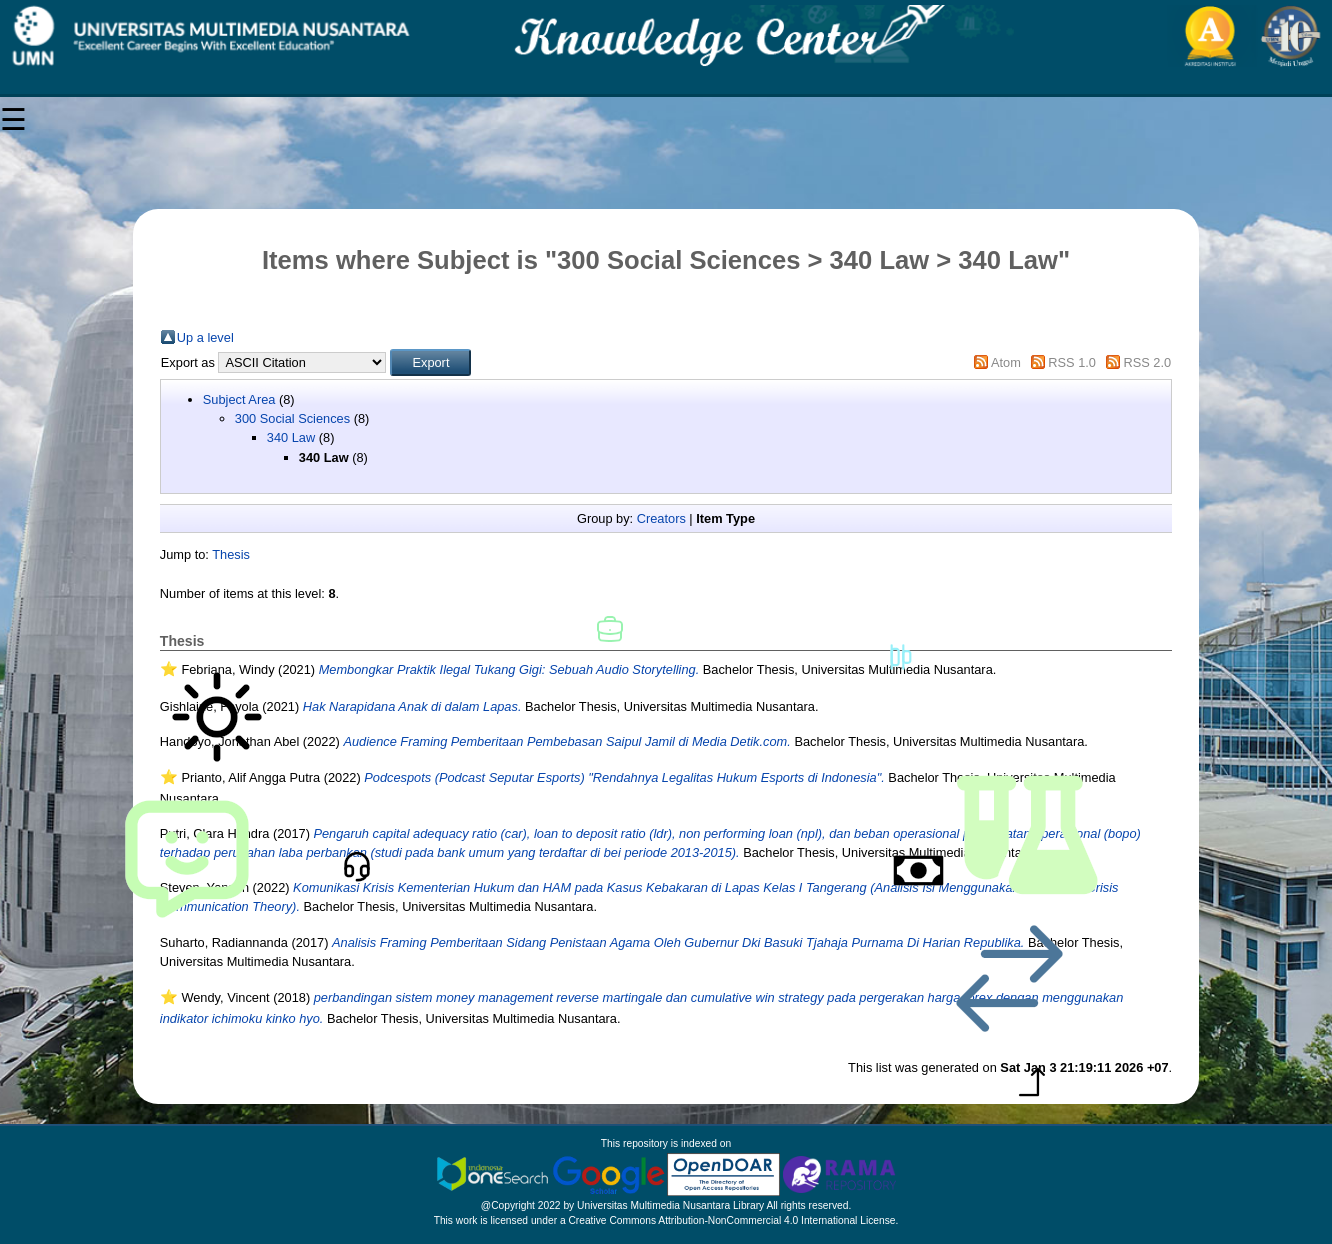  What do you see at coordinates (918, 870) in the screenshot?
I see `view your account balance` at bounding box center [918, 870].